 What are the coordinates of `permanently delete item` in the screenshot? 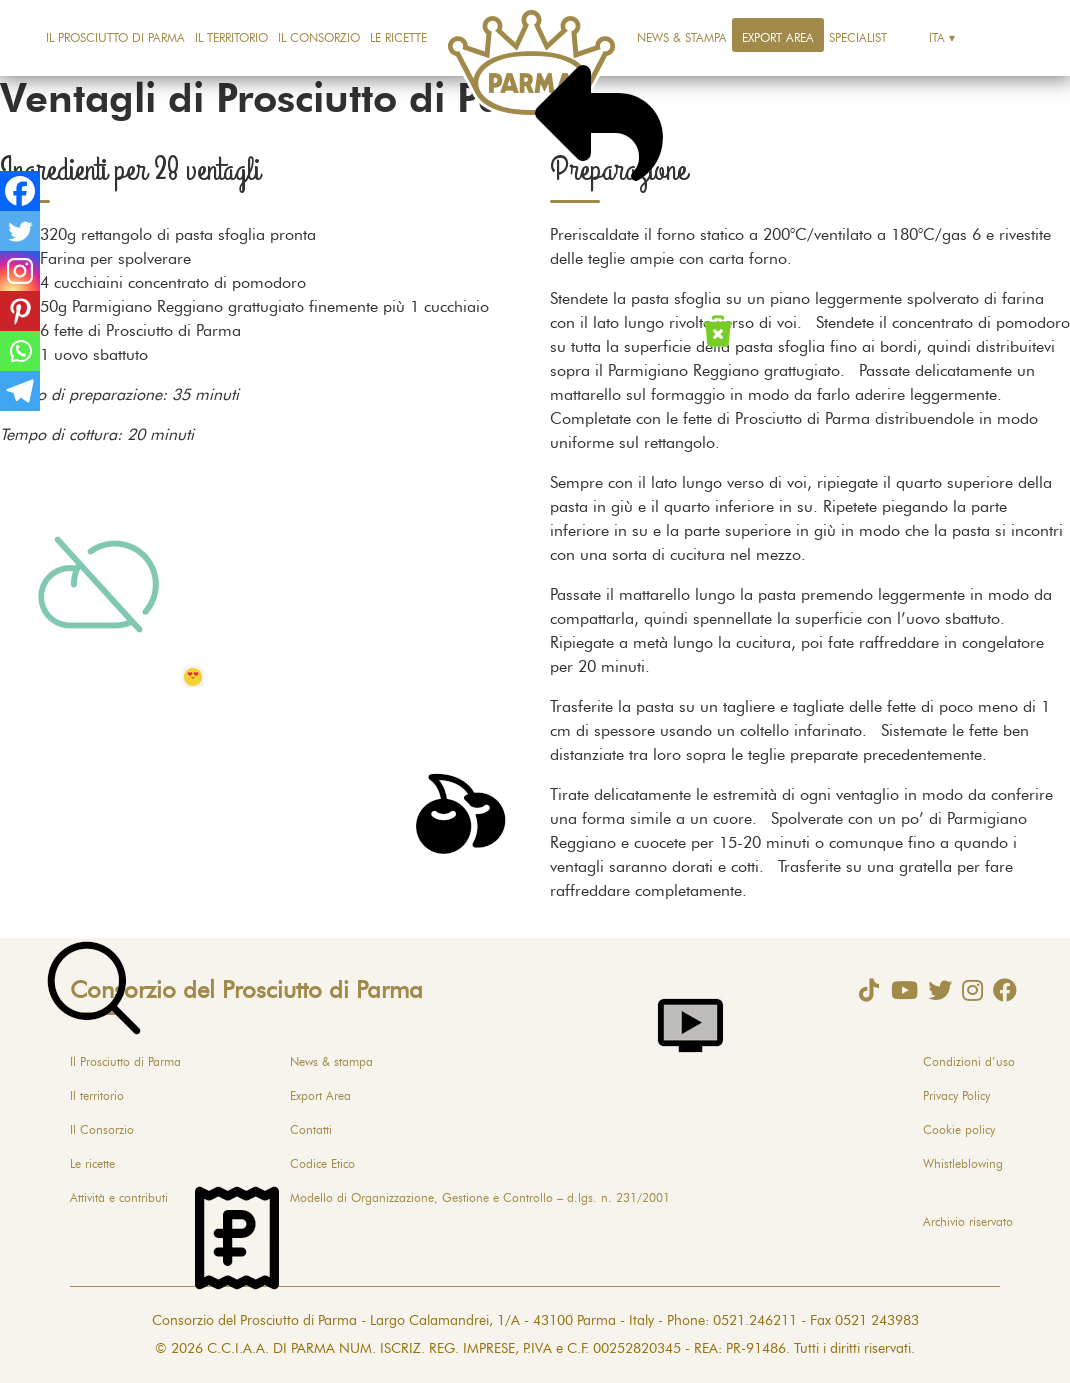 It's located at (718, 331).